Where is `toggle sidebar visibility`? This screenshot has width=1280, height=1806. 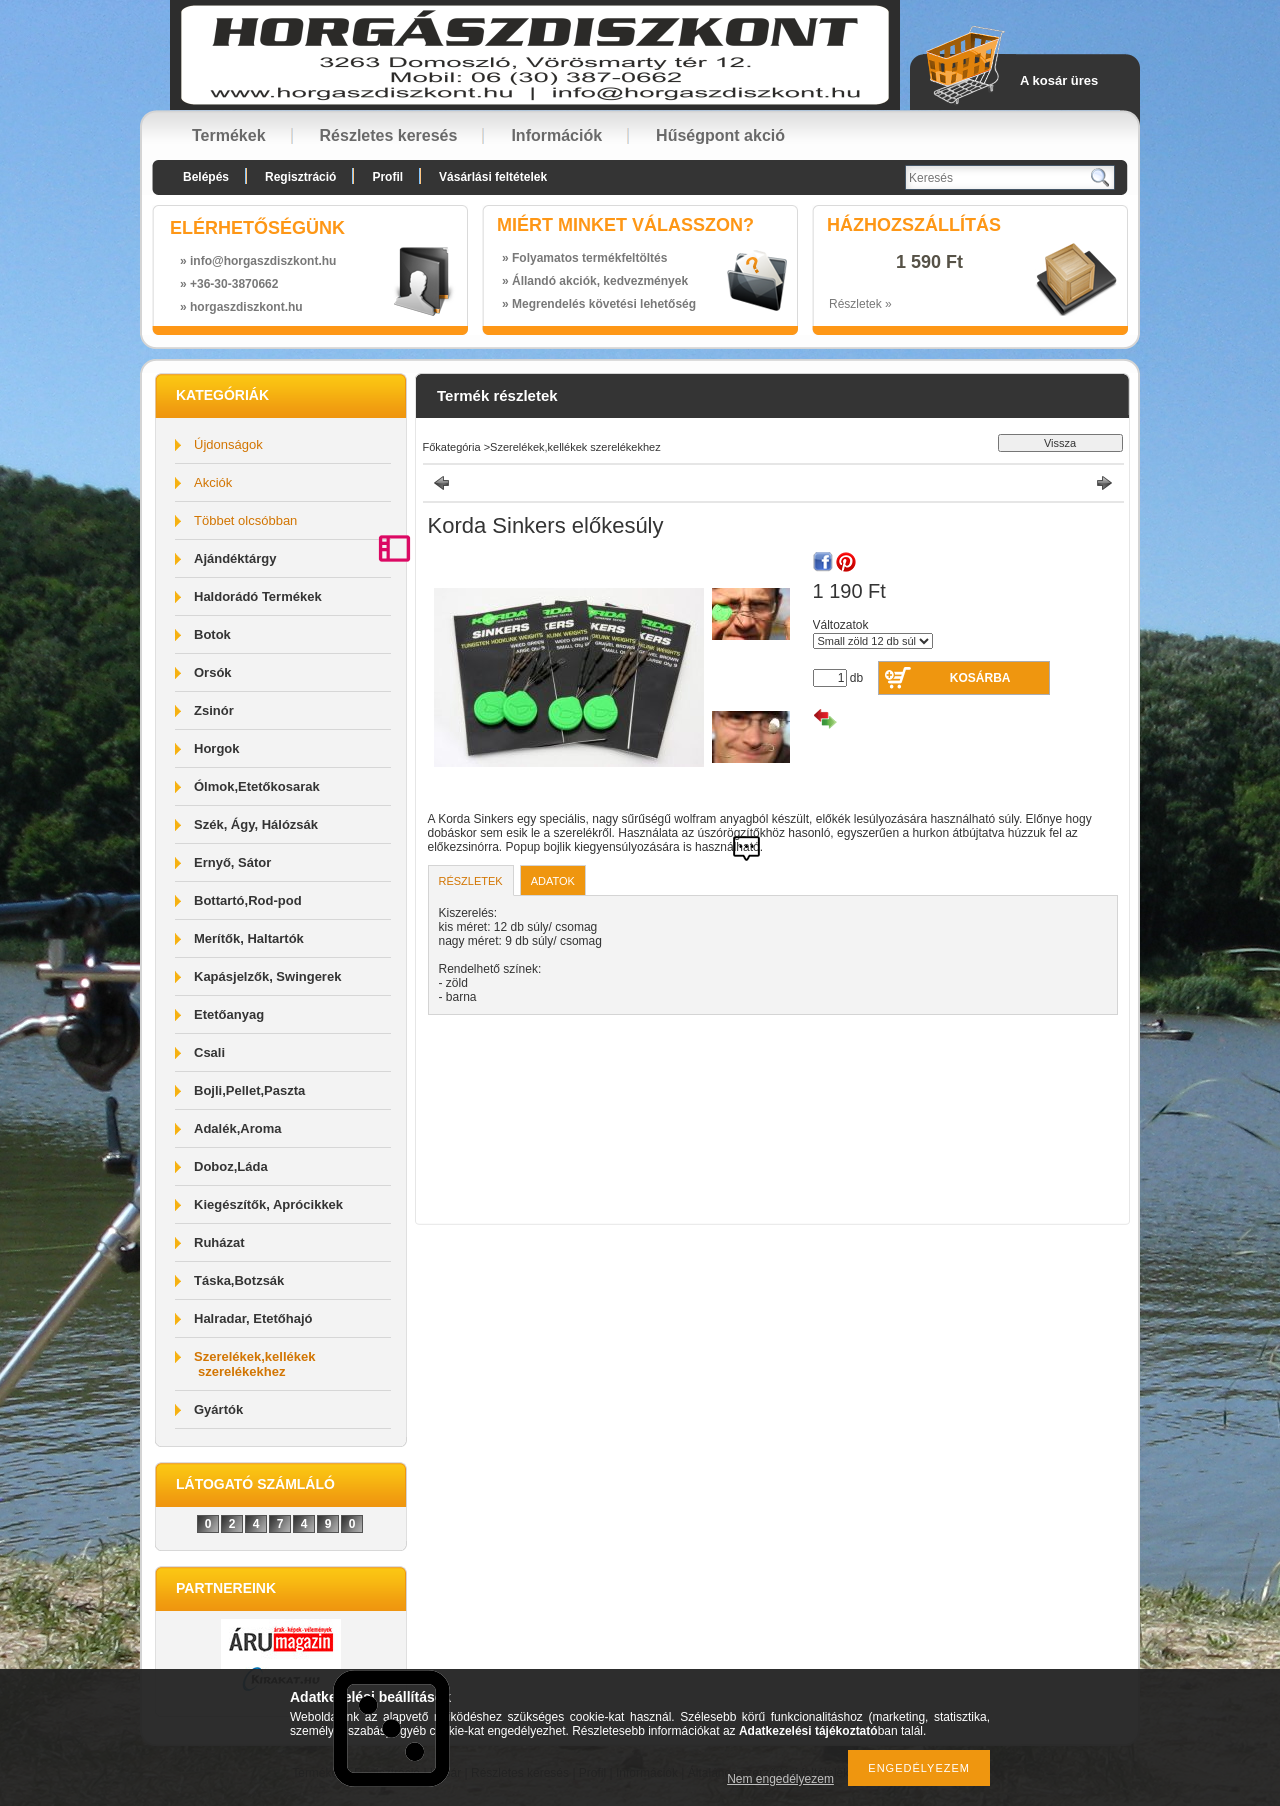 toggle sidebar visibility is located at coordinates (394, 548).